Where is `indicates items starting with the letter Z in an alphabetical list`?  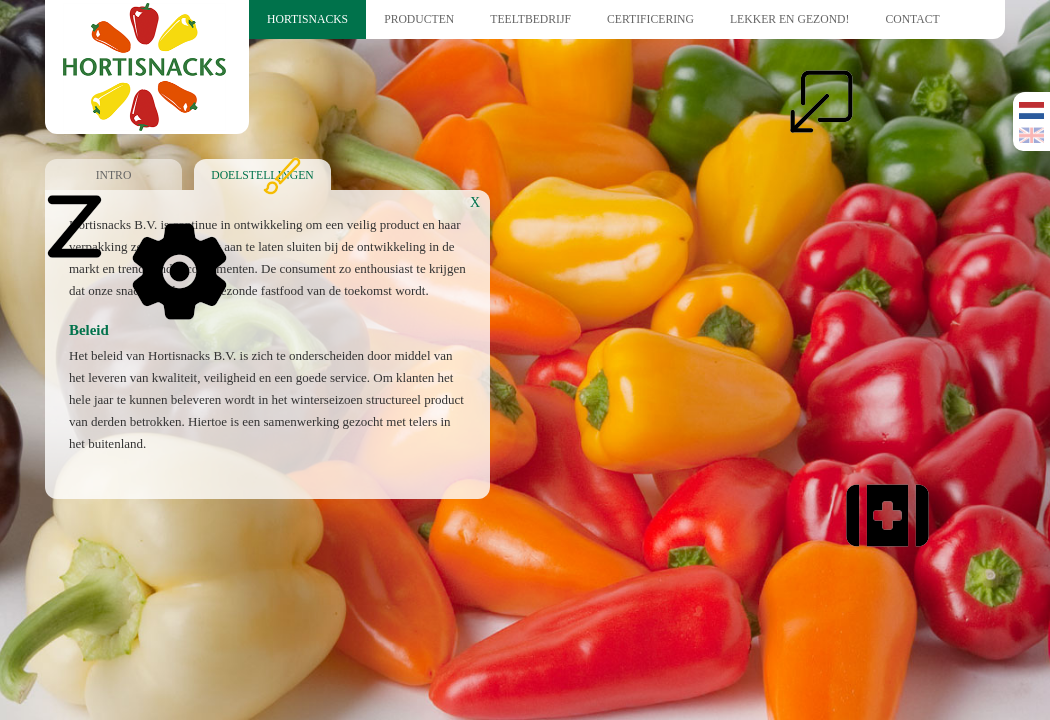
indicates items starting with the letter Z in an alphabetical list is located at coordinates (74, 226).